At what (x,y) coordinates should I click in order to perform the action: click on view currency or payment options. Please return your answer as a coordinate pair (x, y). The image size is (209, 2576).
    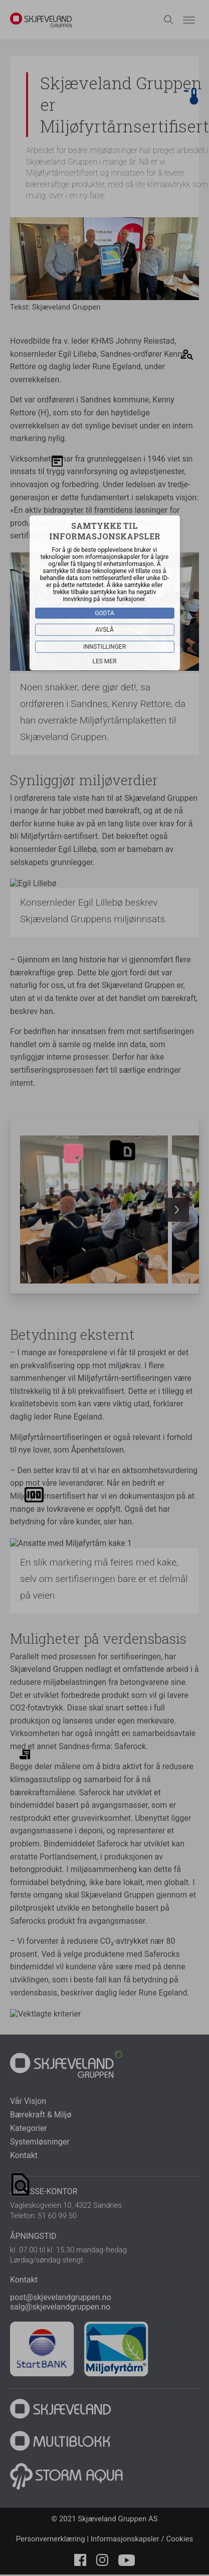
    Looking at the image, I should click on (34, 1495).